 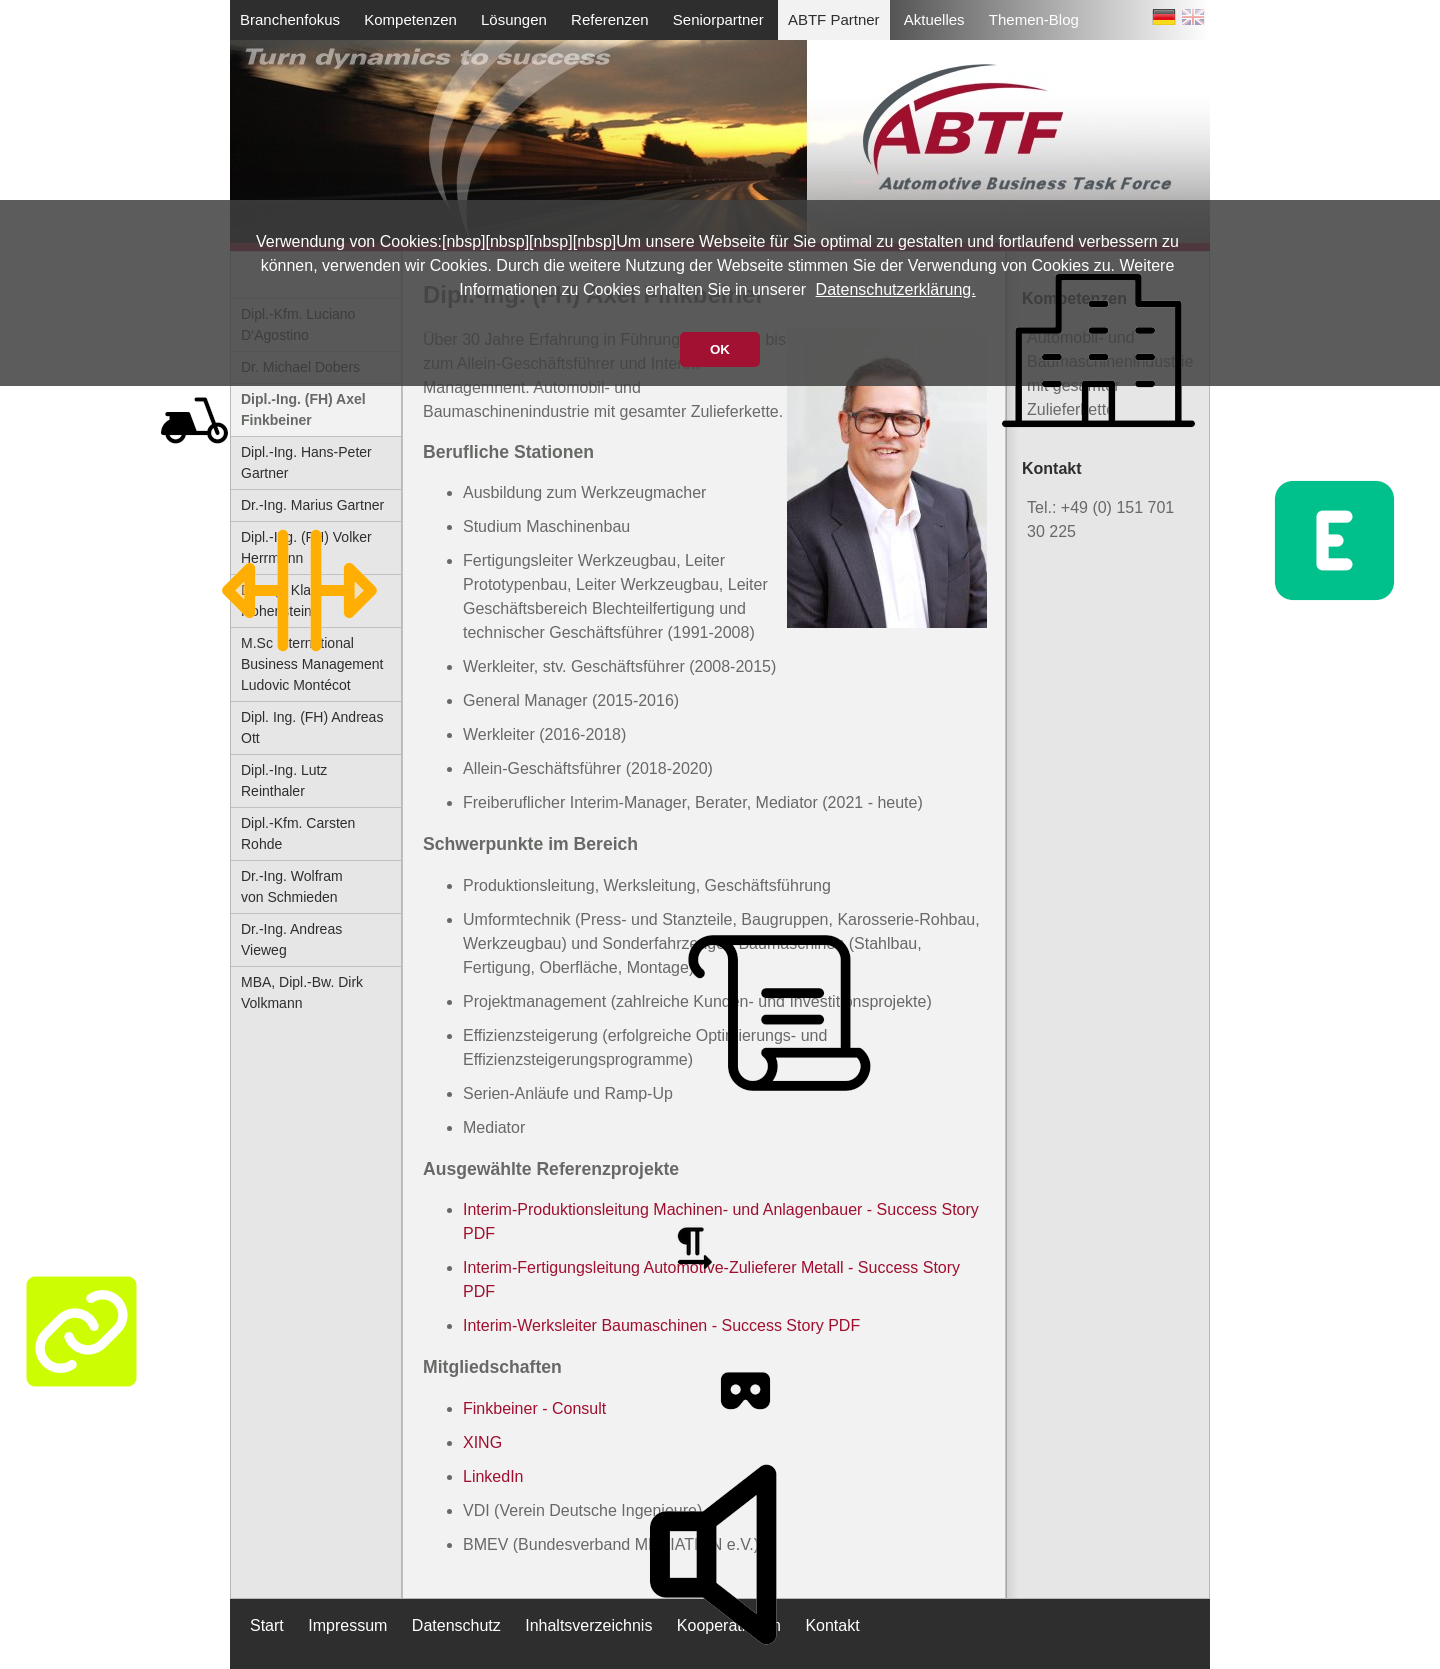 What do you see at coordinates (194, 422) in the screenshot?
I see `select moped or scooter delivery` at bounding box center [194, 422].